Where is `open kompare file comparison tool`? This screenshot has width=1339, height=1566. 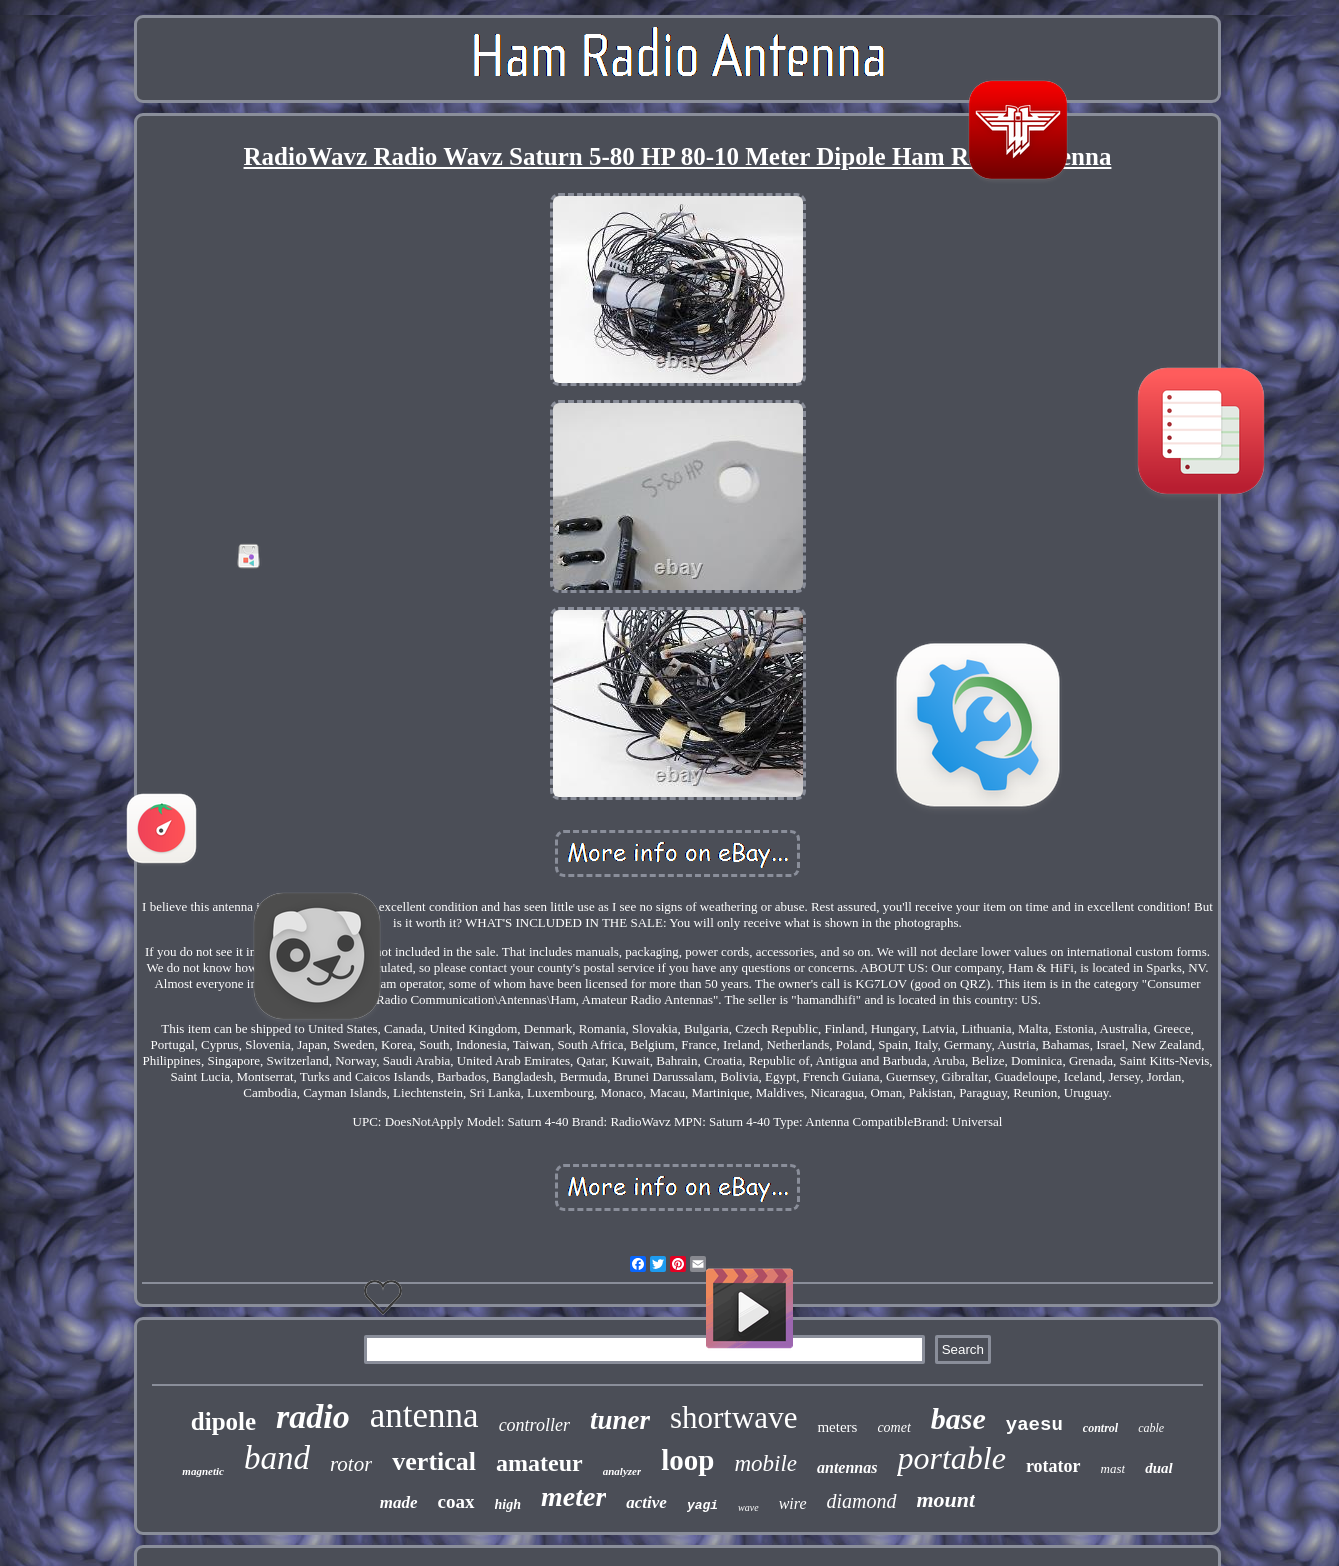
open kompare file comparison tool is located at coordinates (1201, 431).